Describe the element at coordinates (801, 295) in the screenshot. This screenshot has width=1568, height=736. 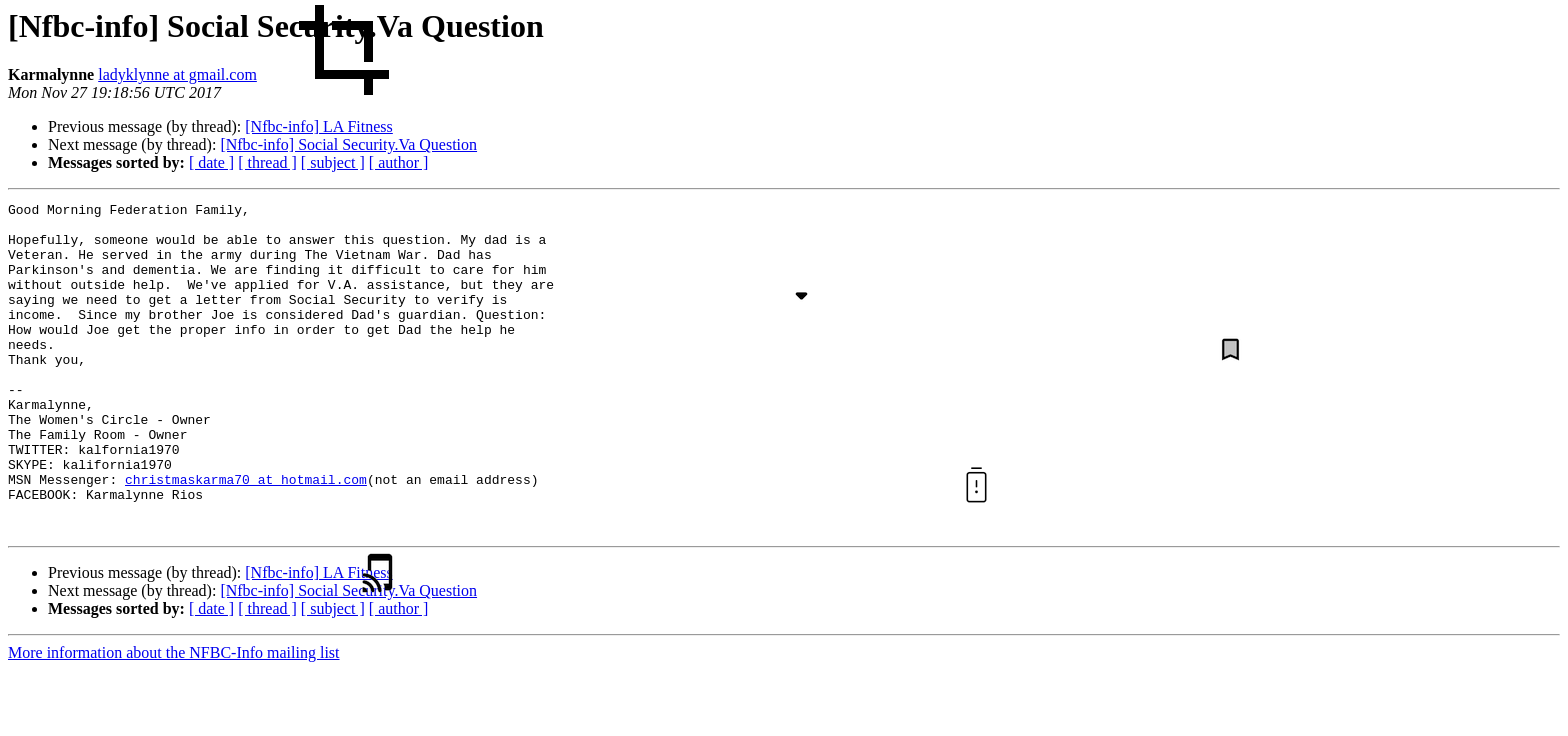
I see `expand dropdown menu` at that location.